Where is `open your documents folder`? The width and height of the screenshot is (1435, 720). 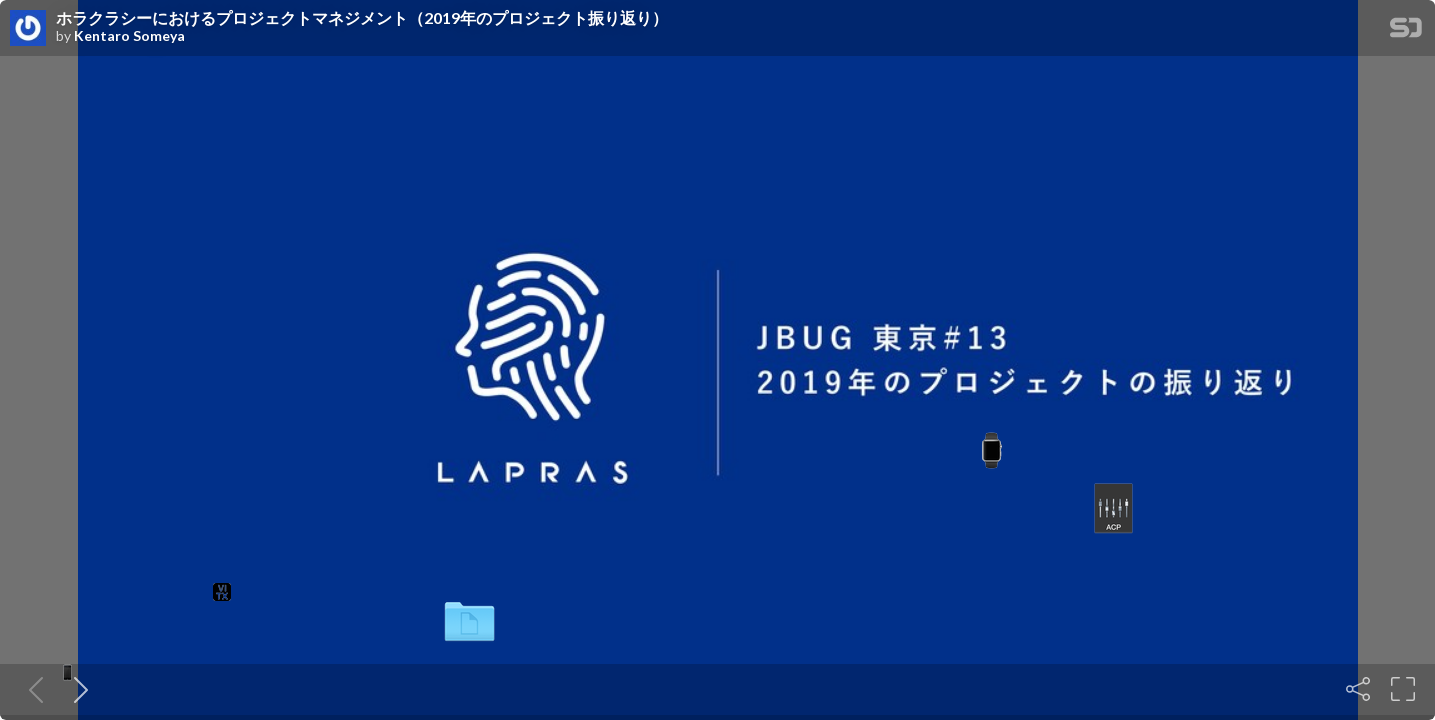
open your documents folder is located at coordinates (469, 621).